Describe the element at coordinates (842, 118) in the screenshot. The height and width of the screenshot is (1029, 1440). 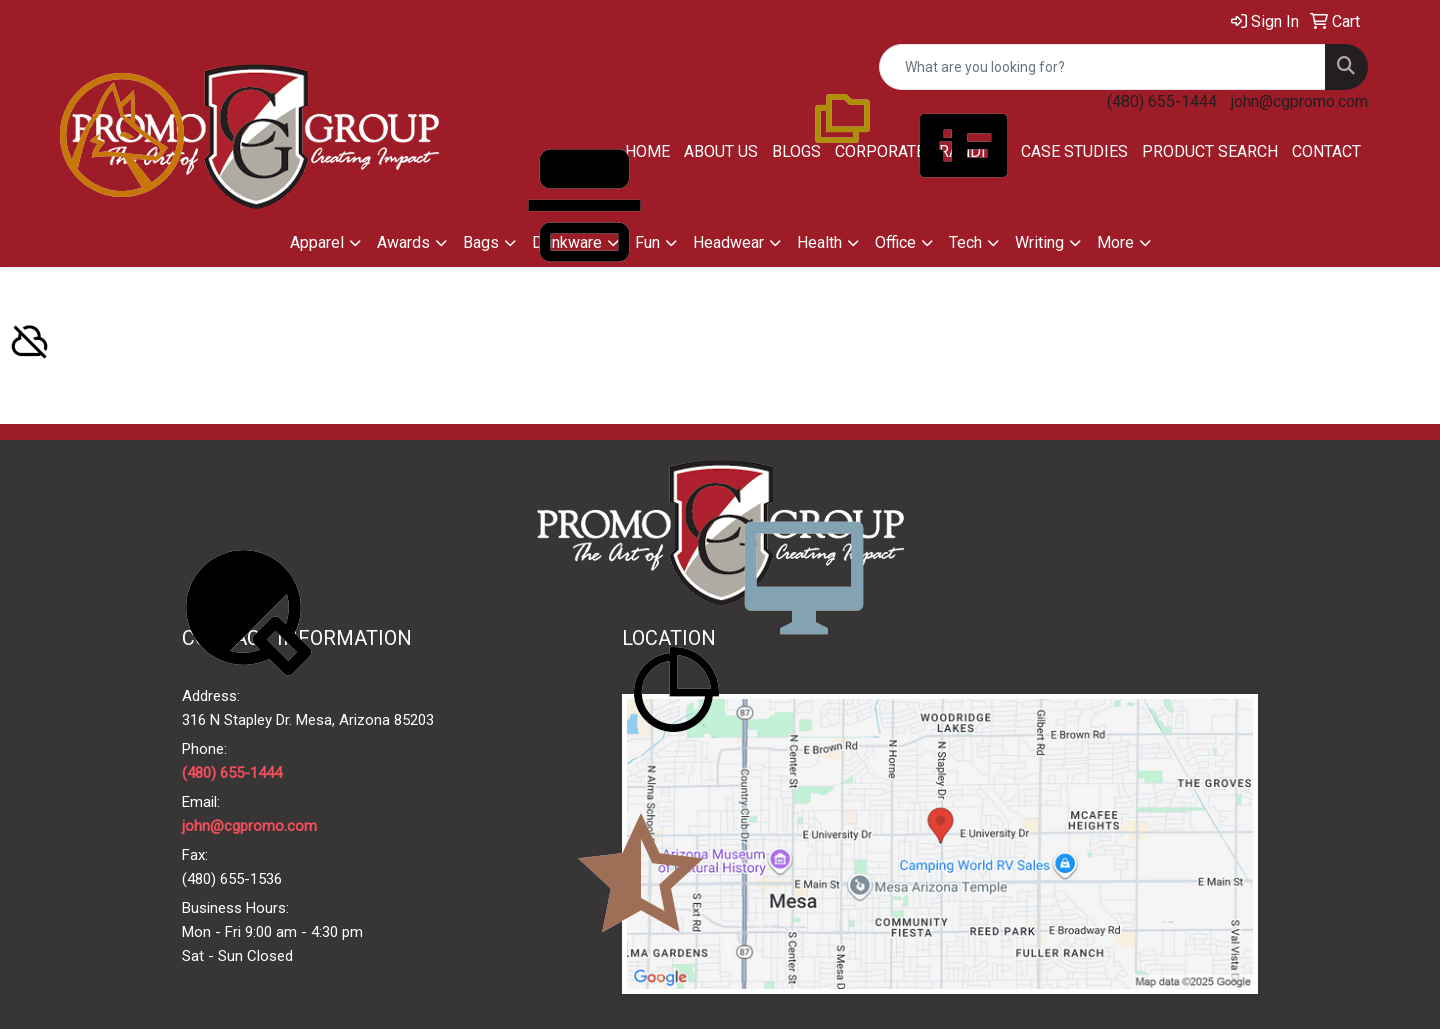
I see `browse all folders` at that location.